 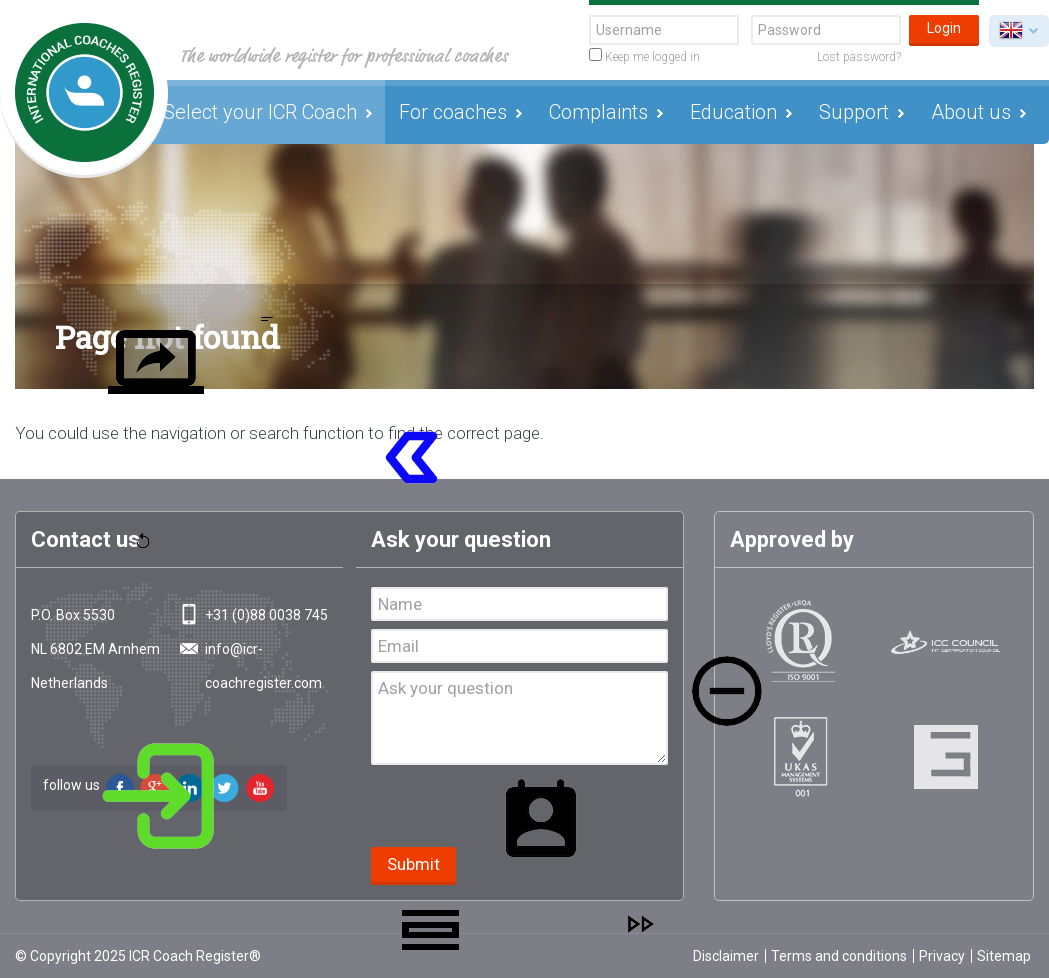 What do you see at coordinates (430, 928) in the screenshot?
I see `switch to day view in calendar` at bounding box center [430, 928].